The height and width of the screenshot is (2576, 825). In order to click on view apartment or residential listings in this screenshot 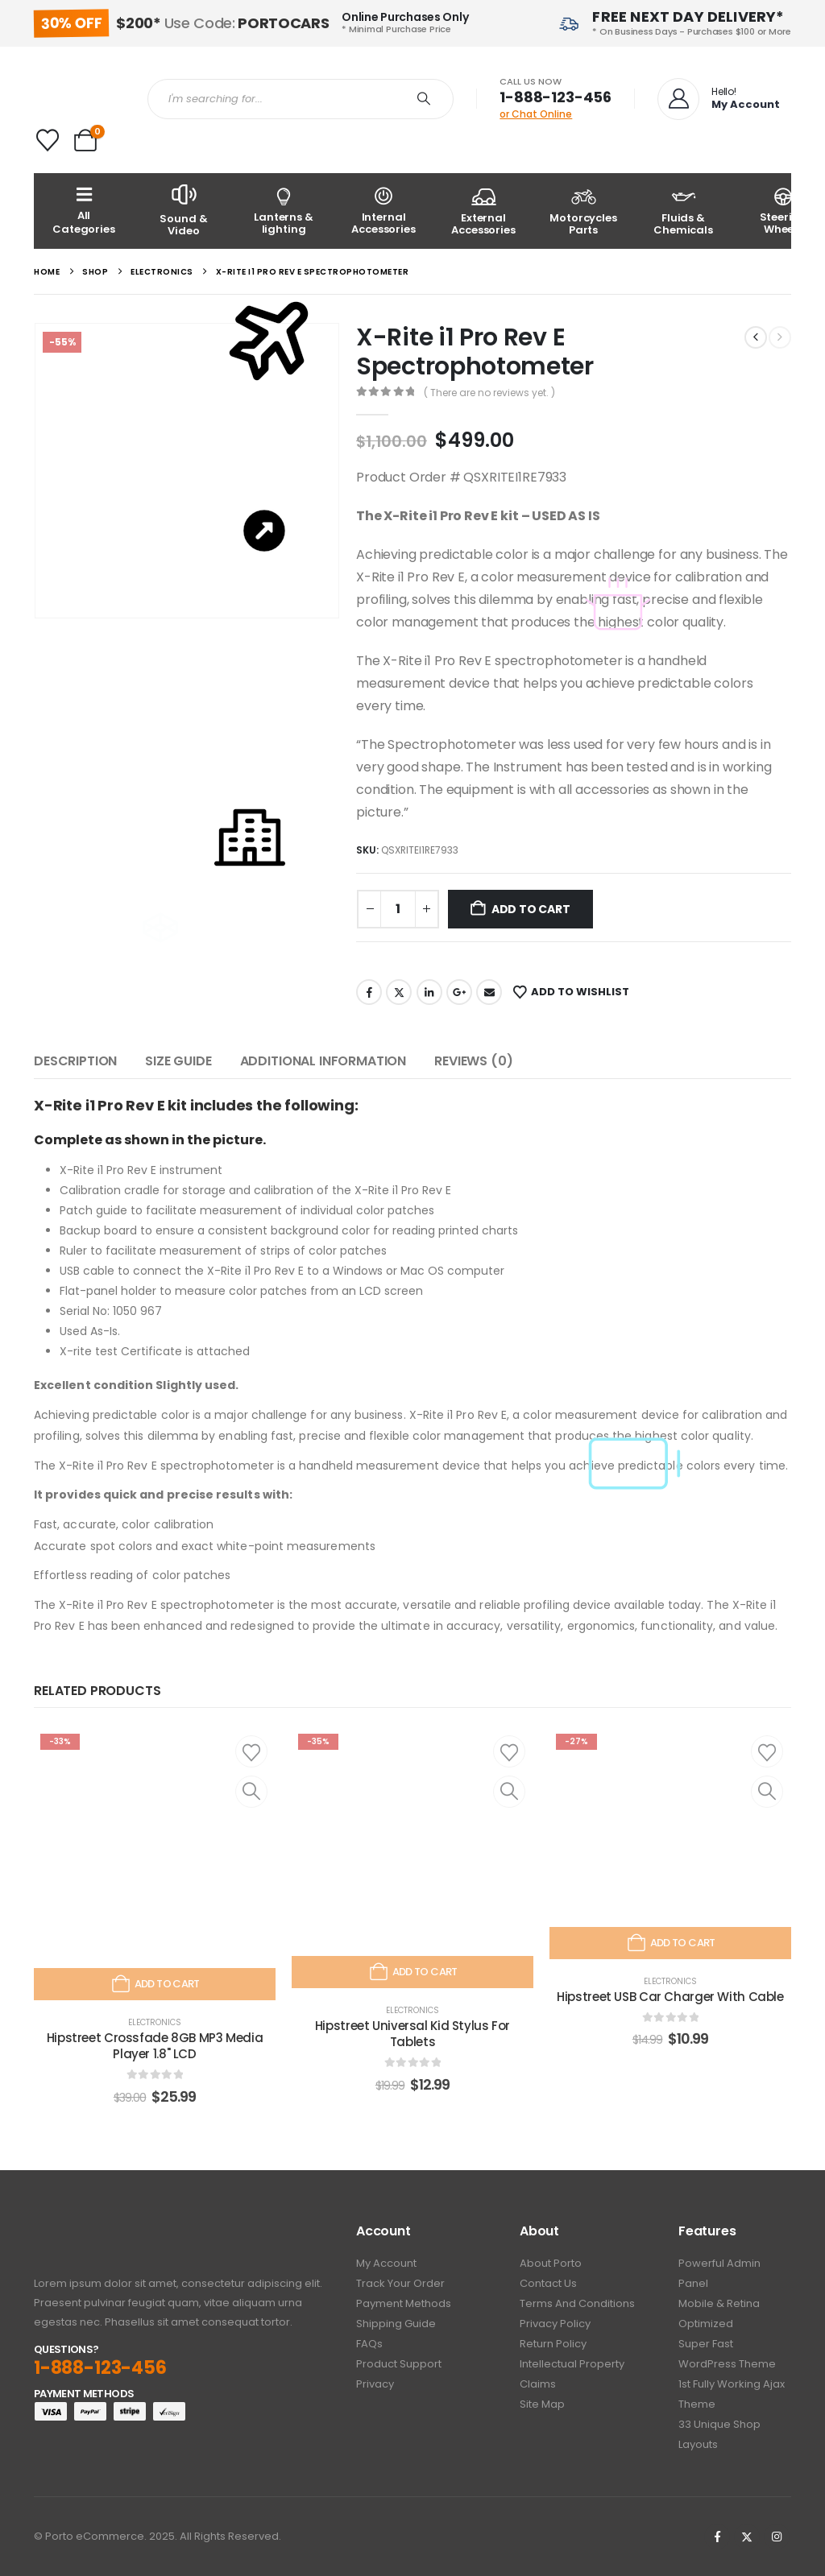, I will do `click(250, 837)`.